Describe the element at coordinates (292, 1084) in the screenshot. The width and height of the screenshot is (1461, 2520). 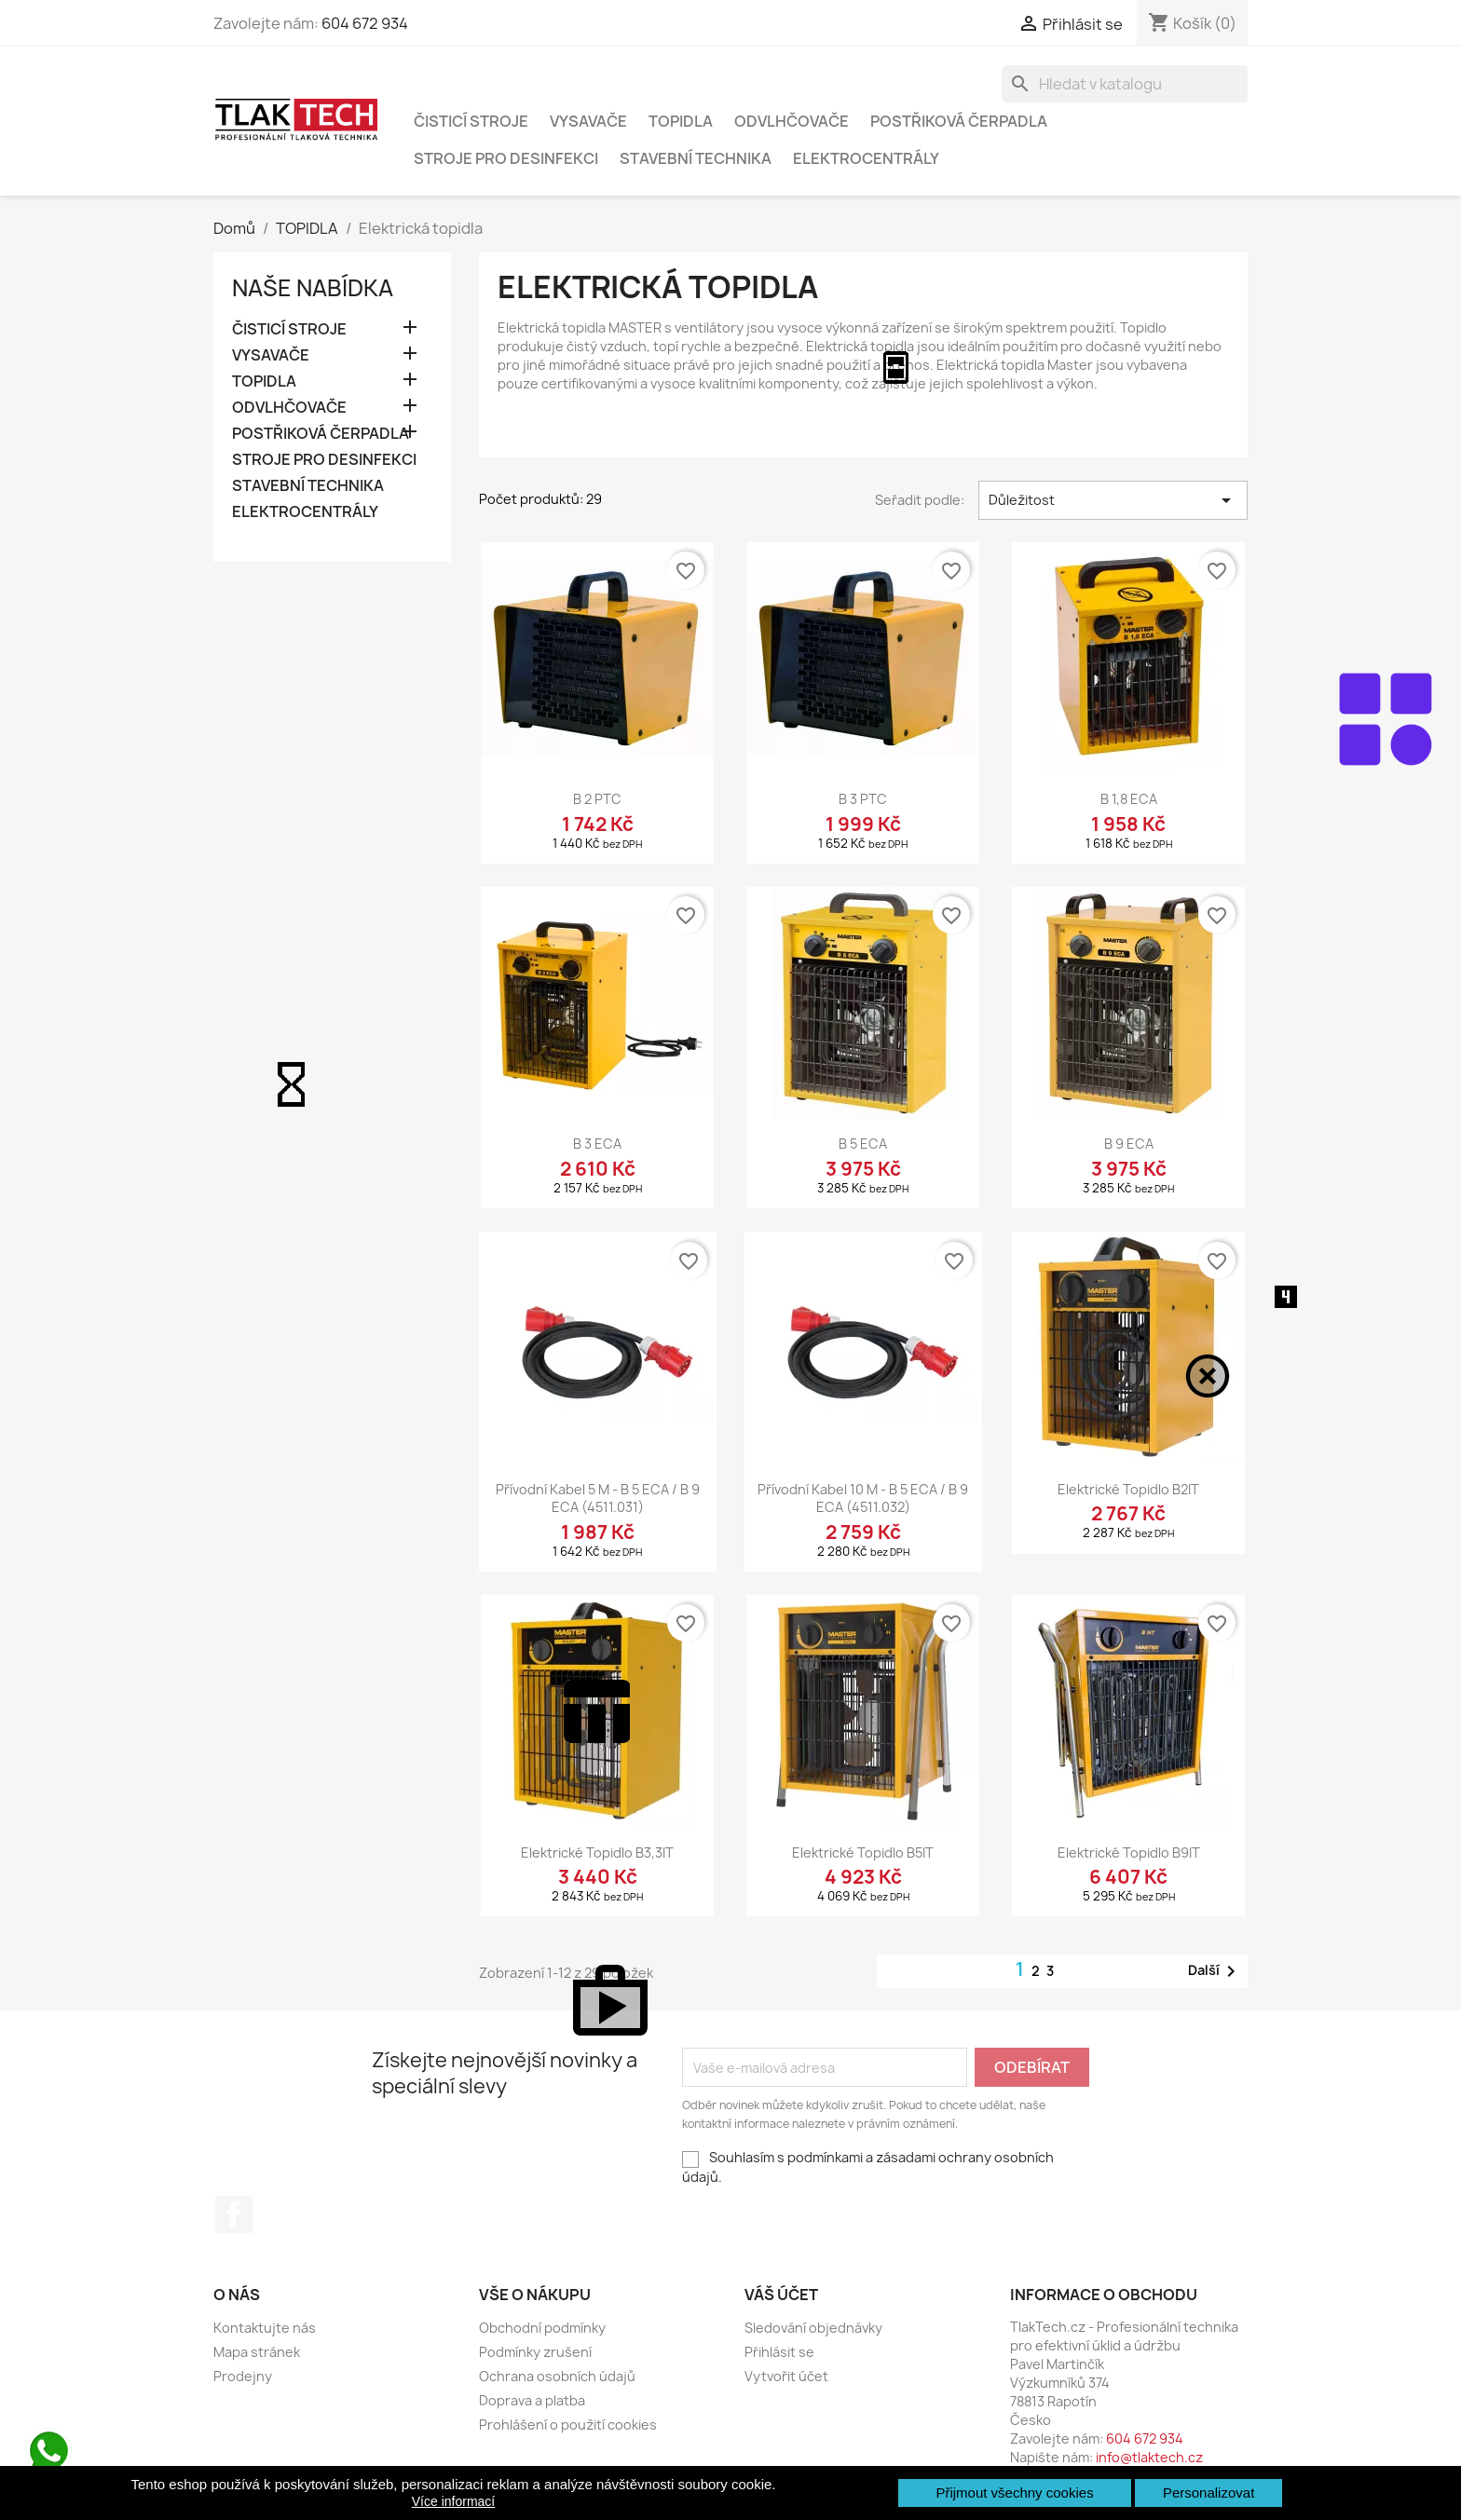
I see `indicates a process is loading or in progress` at that location.